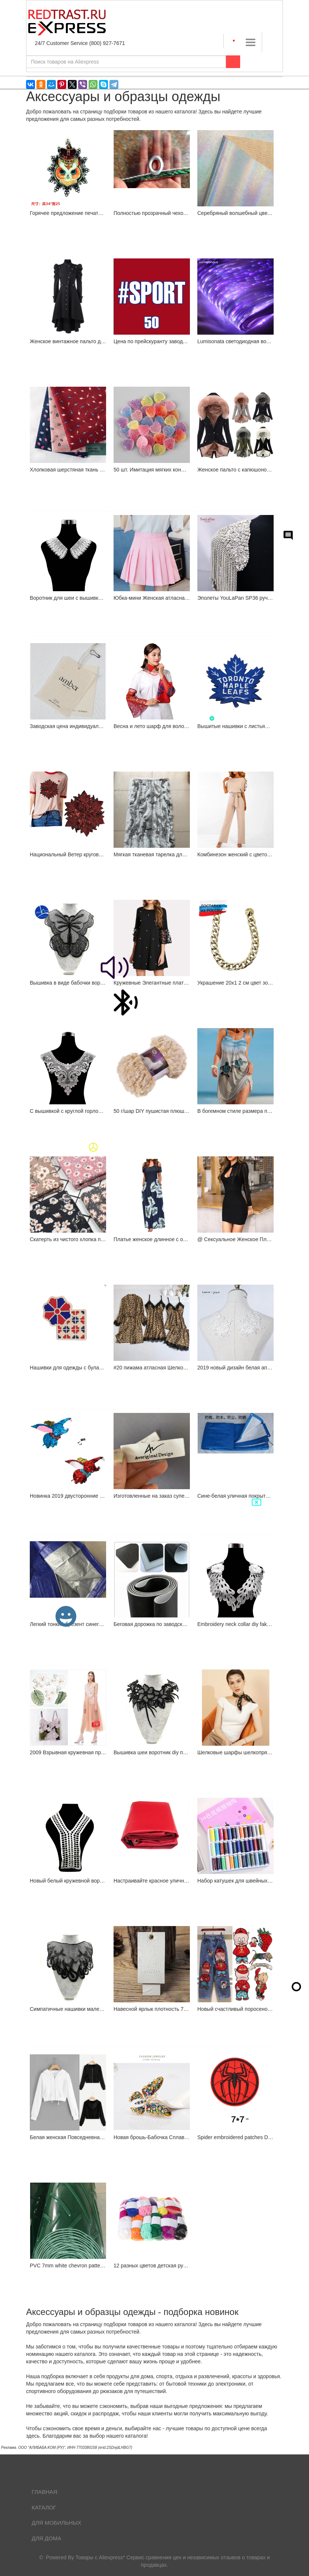 The height and width of the screenshot is (2576, 309). What do you see at coordinates (125, 1002) in the screenshot?
I see `searching for nearby bluetooth devices` at bounding box center [125, 1002].